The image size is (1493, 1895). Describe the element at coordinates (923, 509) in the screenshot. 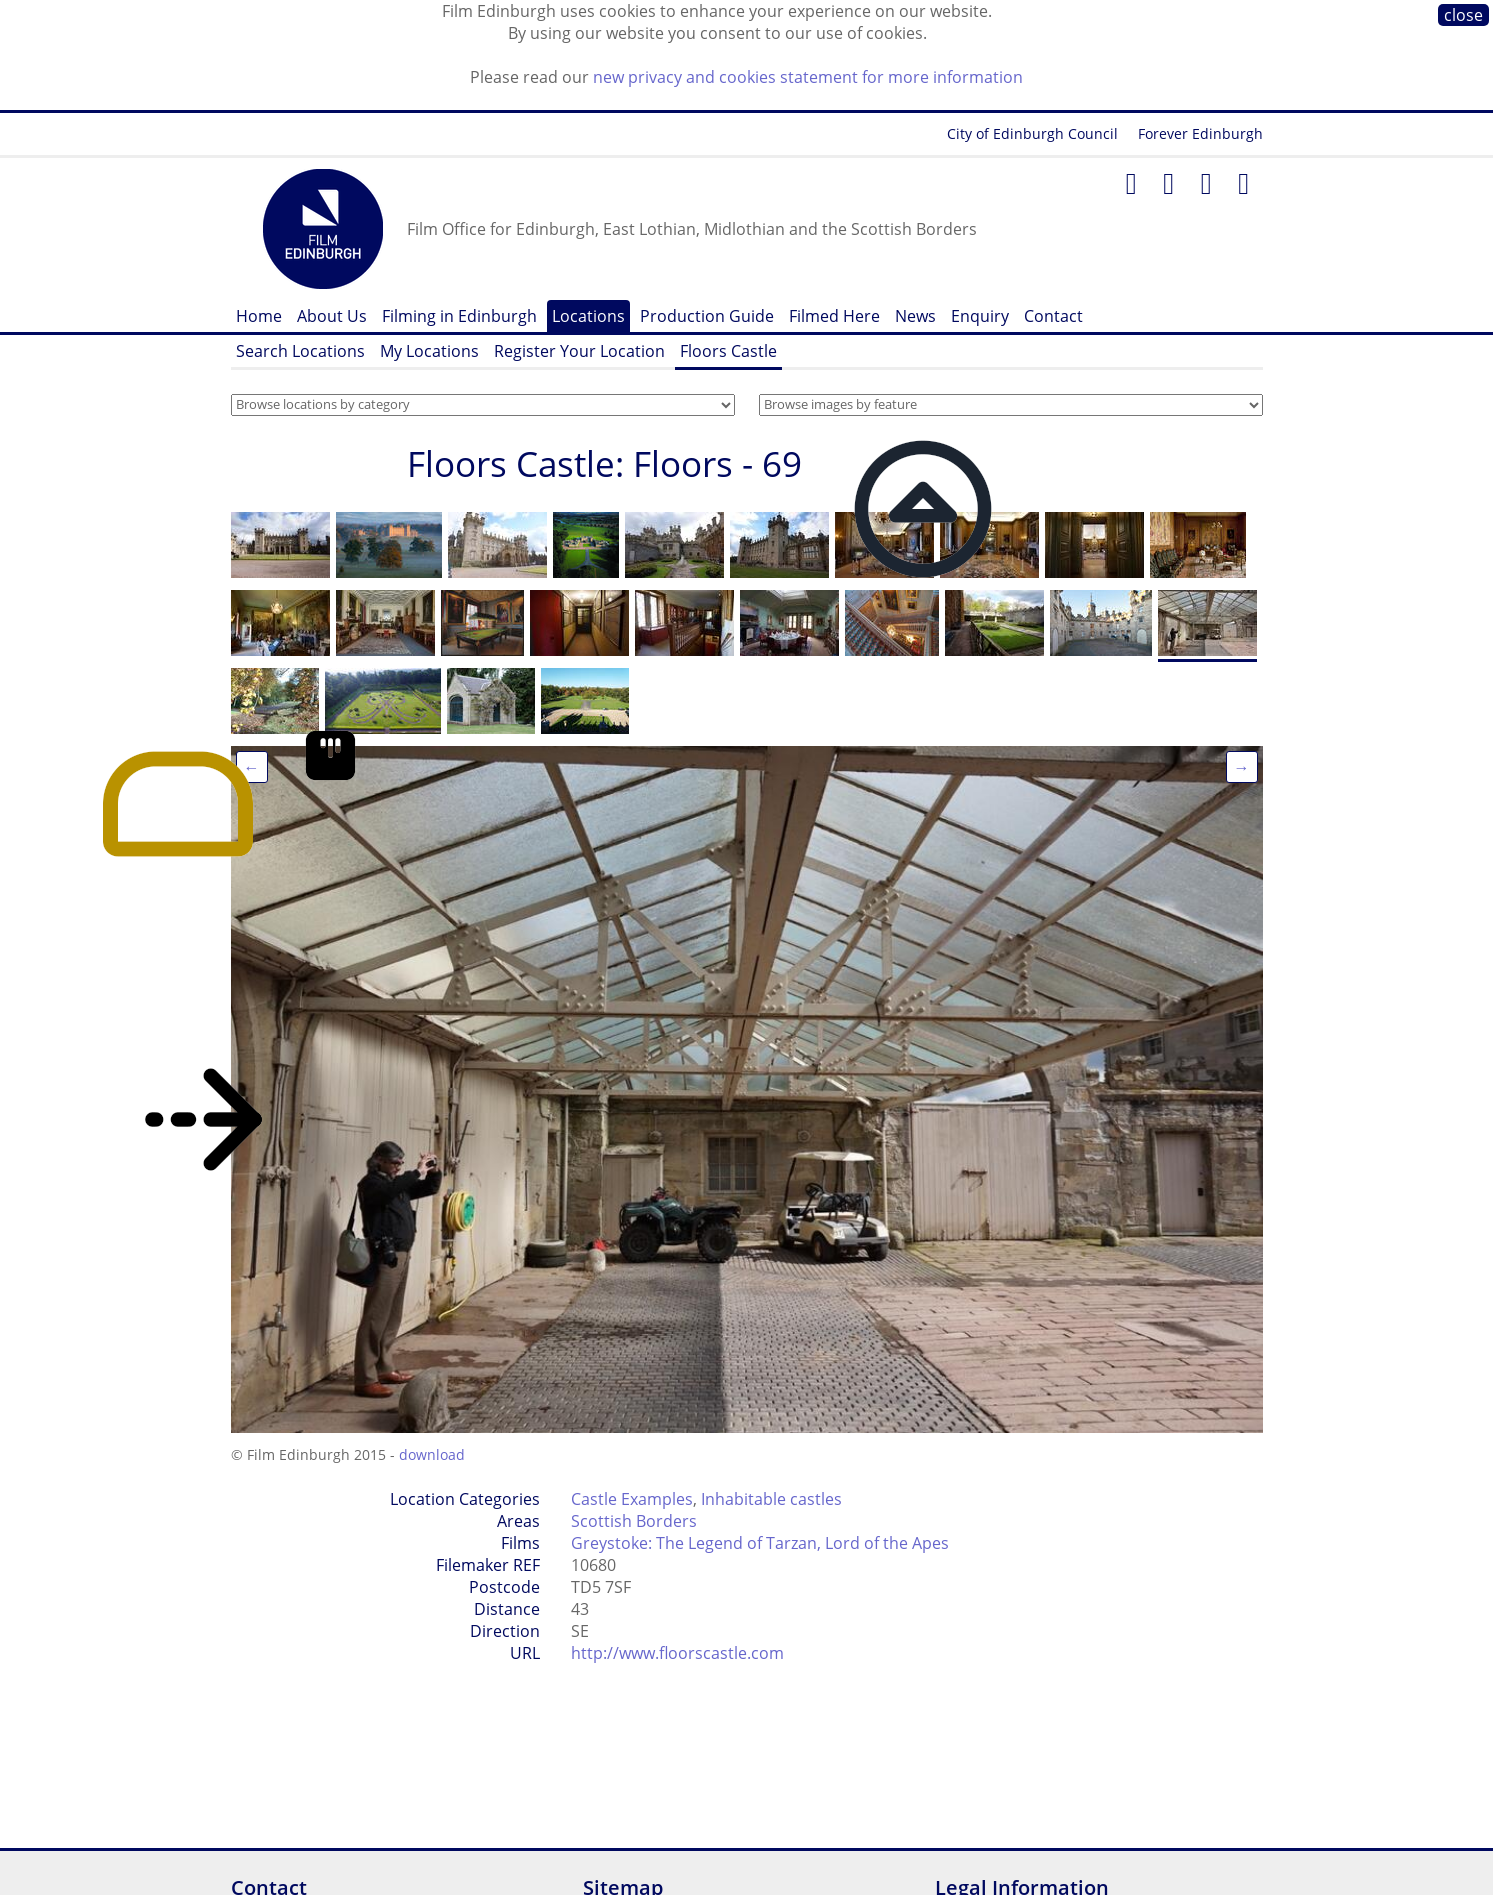

I see `scroll to top of page` at that location.